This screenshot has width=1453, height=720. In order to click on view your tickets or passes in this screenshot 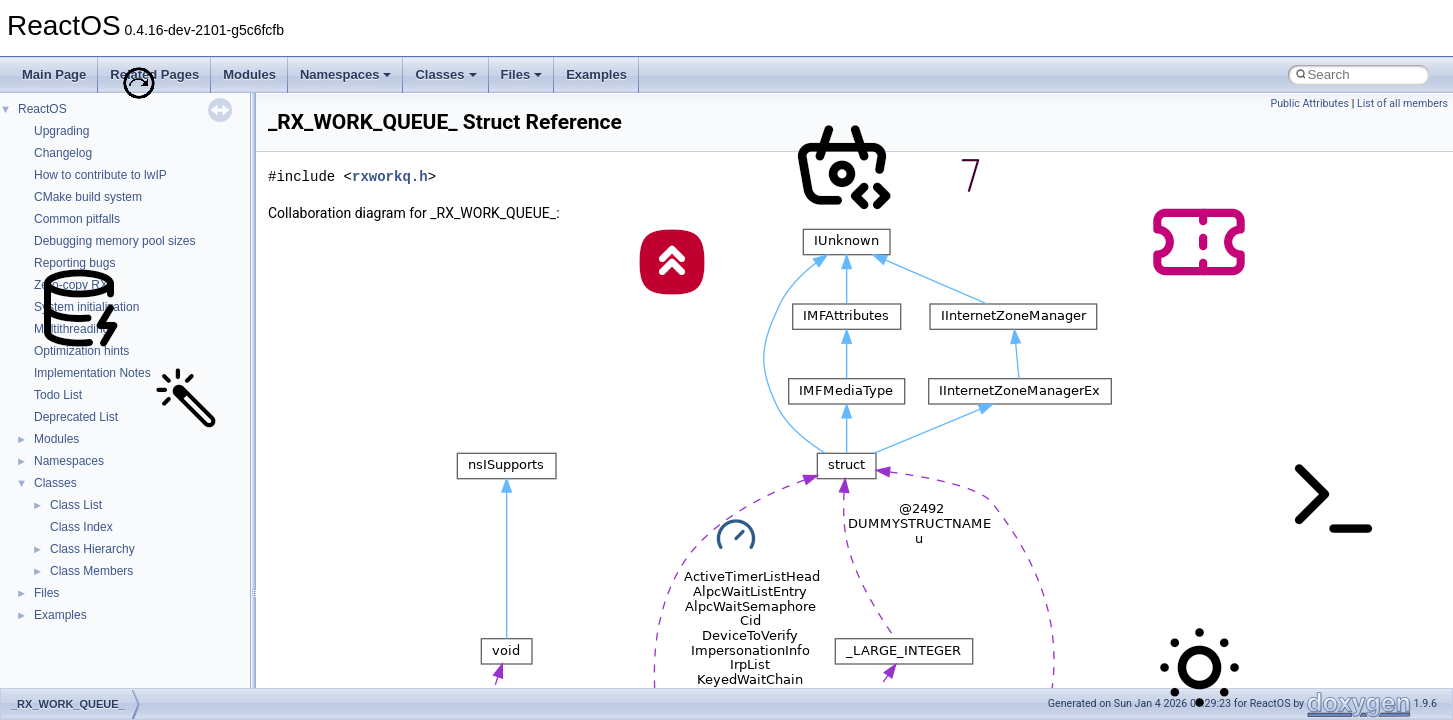, I will do `click(1199, 242)`.